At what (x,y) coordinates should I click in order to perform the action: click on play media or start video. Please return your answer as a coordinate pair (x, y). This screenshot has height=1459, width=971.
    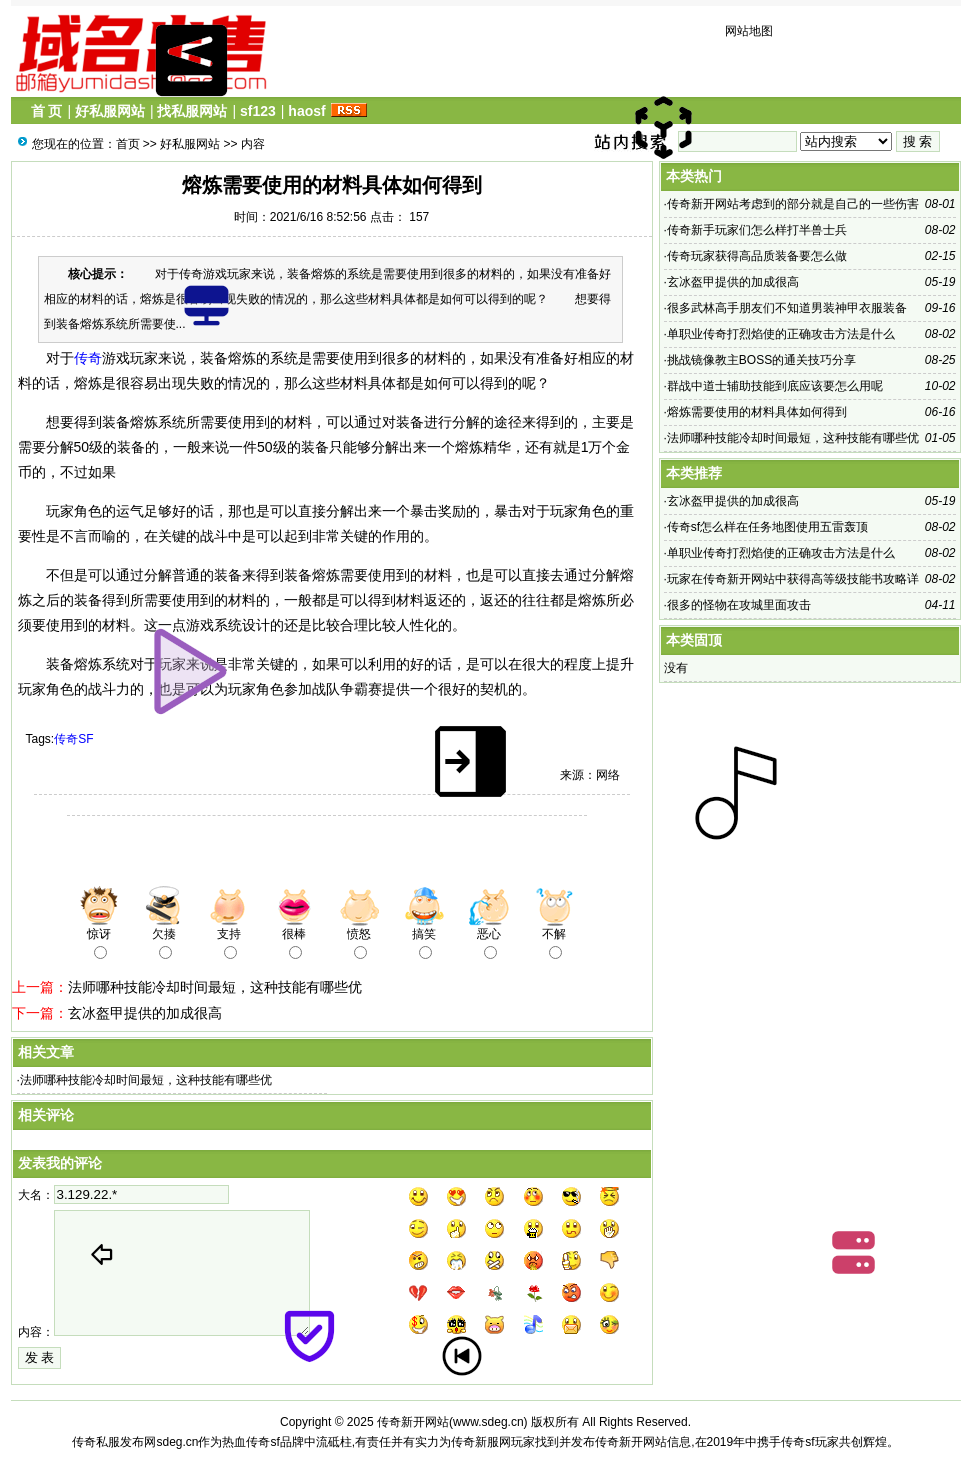
    Looking at the image, I should click on (180, 671).